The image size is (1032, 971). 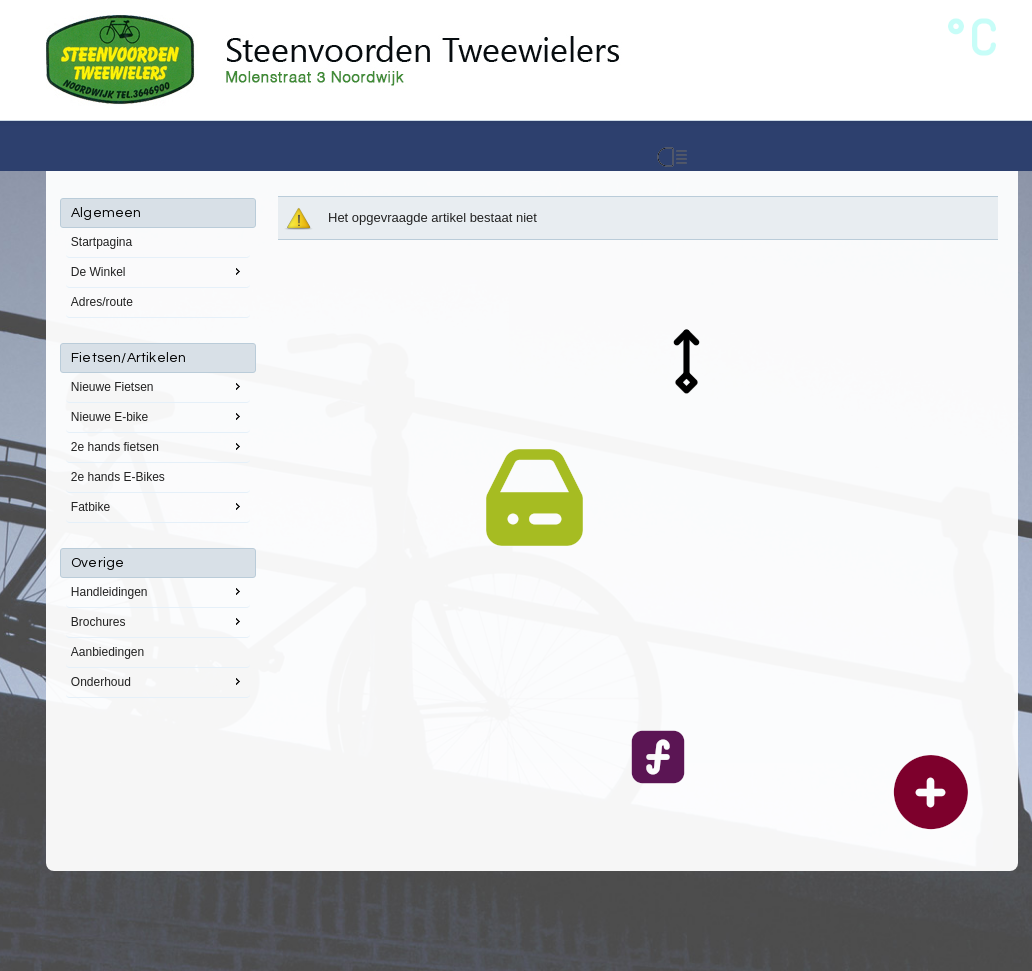 I want to click on toggle vehicle headlights on/off, so click(x=672, y=157).